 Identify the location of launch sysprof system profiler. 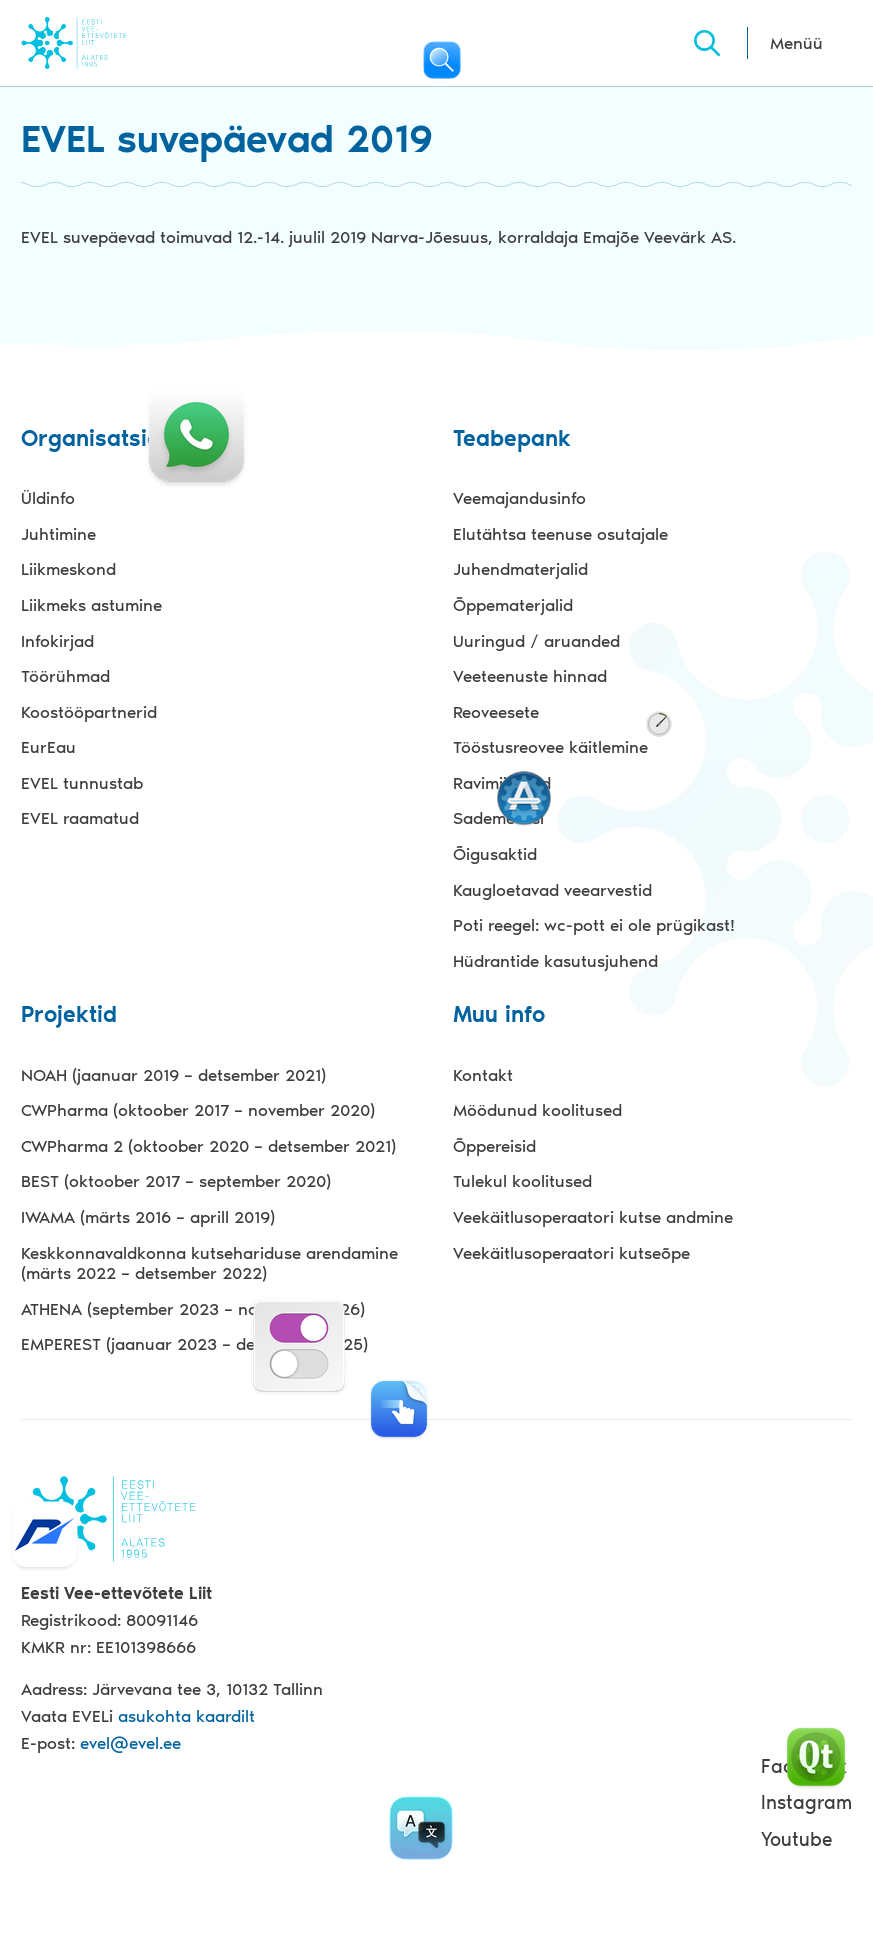
(659, 724).